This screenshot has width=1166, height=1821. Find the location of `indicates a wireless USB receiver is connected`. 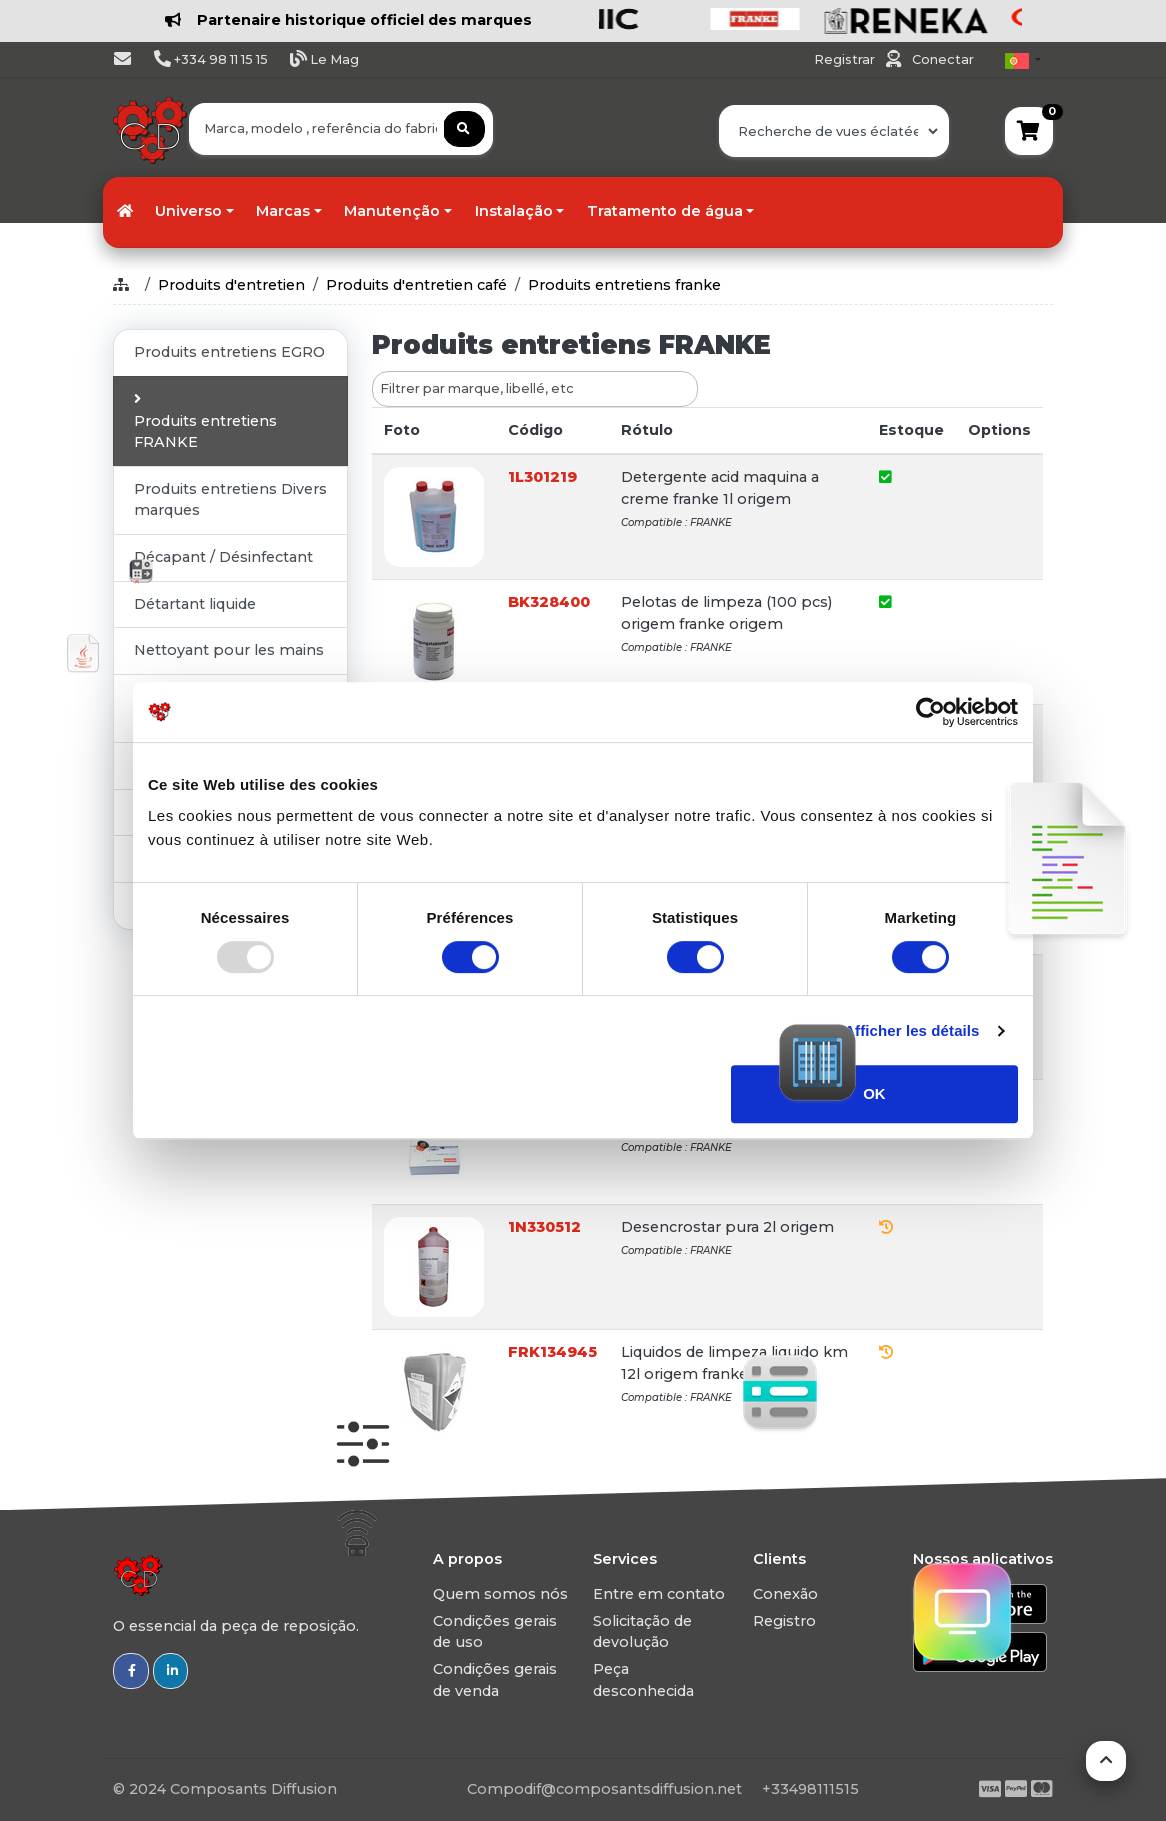

indicates a wireless USB receiver is connected is located at coordinates (357, 1533).